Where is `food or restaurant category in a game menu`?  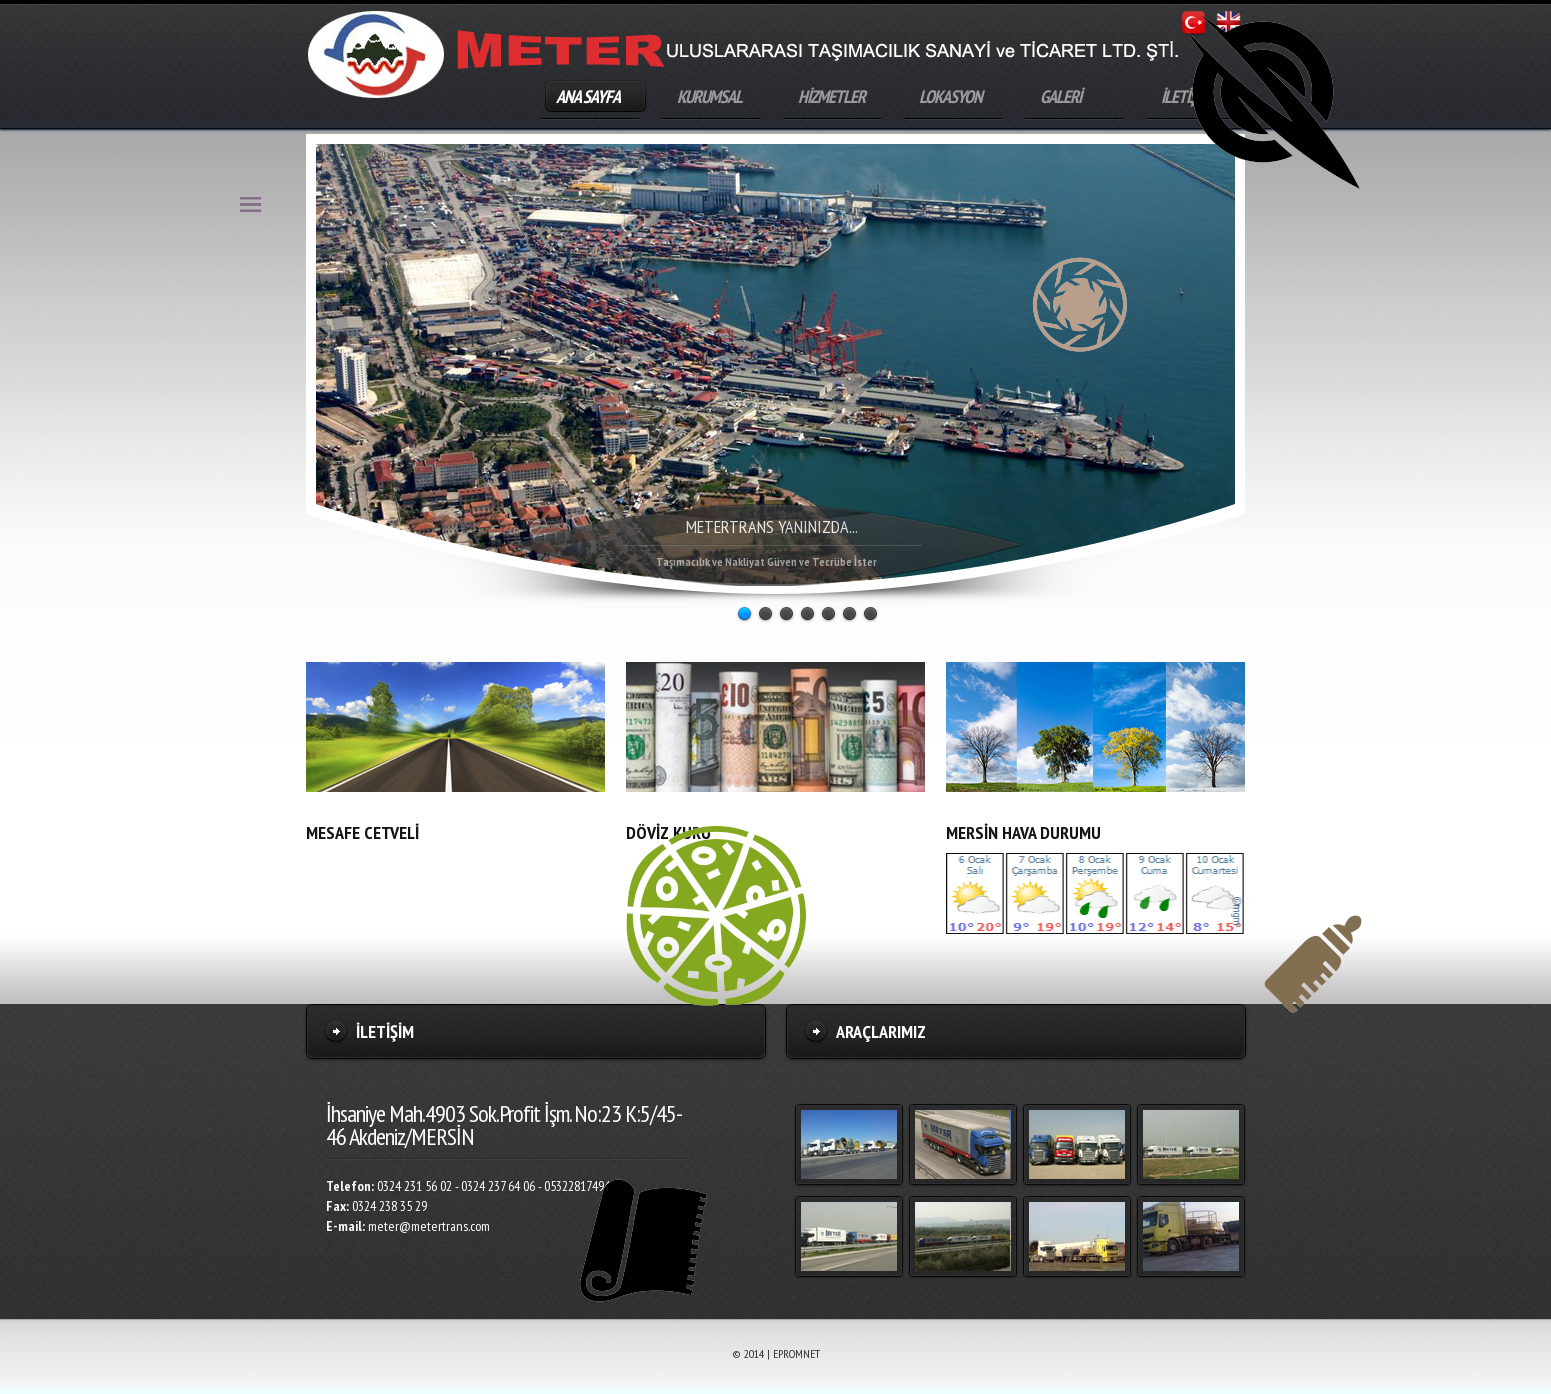 food or restaurant category in a game menu is located at coordinates (716, 915).